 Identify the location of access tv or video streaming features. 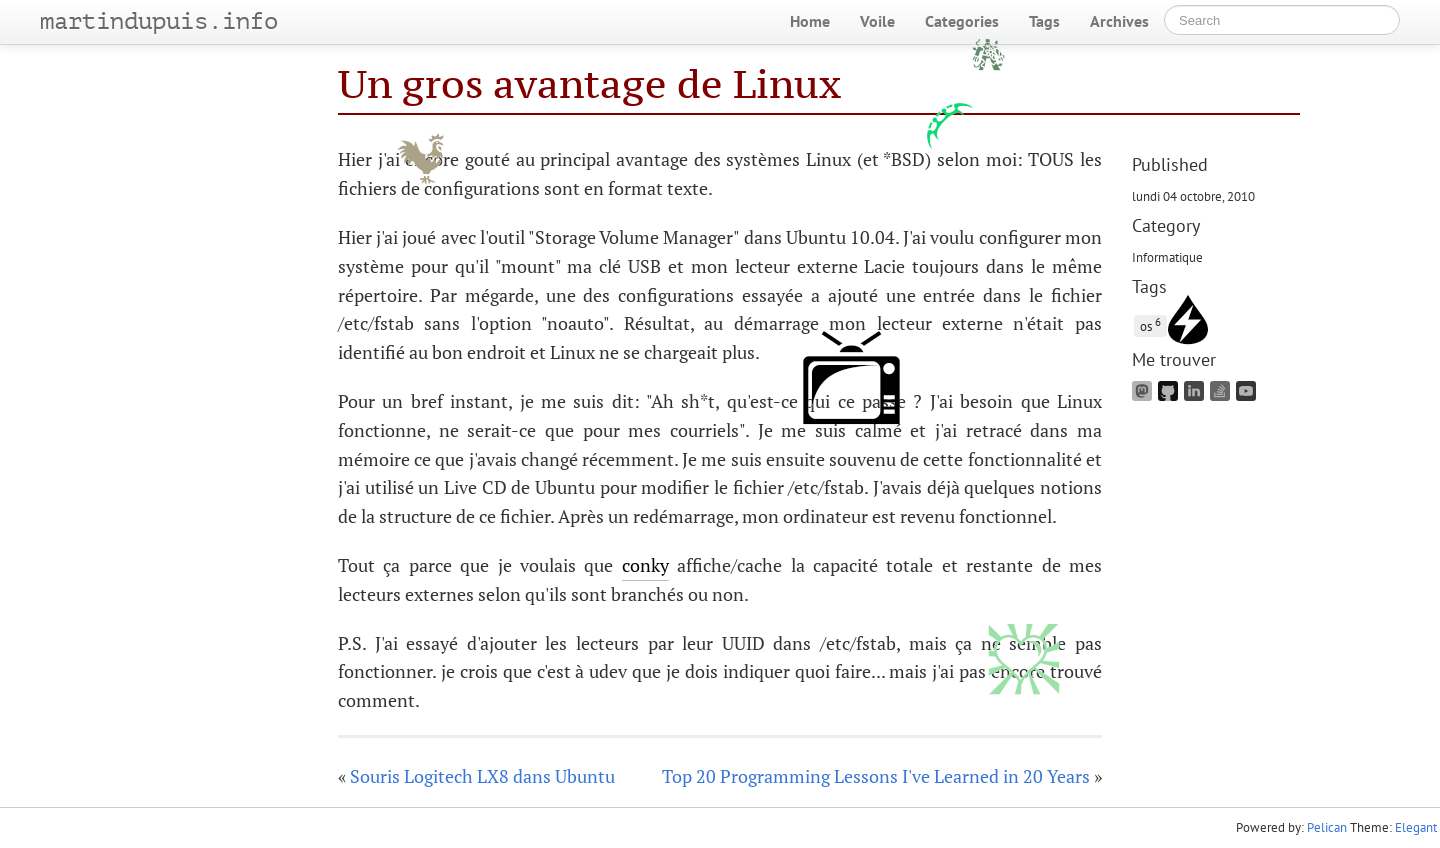
(851, 377).